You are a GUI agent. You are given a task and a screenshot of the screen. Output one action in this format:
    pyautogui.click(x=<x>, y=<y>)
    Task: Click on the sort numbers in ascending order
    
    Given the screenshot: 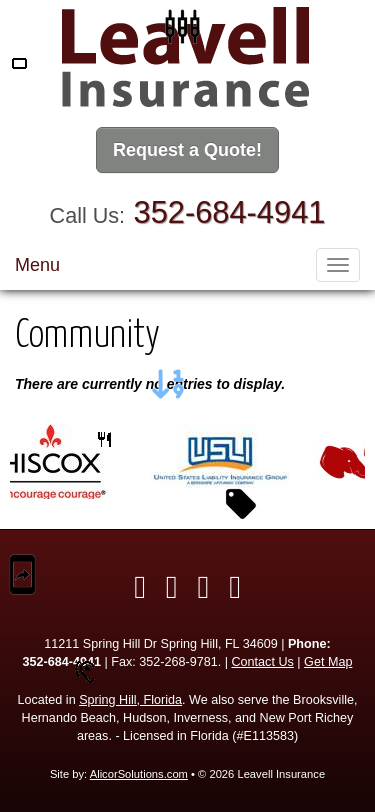 What is the action you would take?
    pyautogui.click(x=169, y=384)
    